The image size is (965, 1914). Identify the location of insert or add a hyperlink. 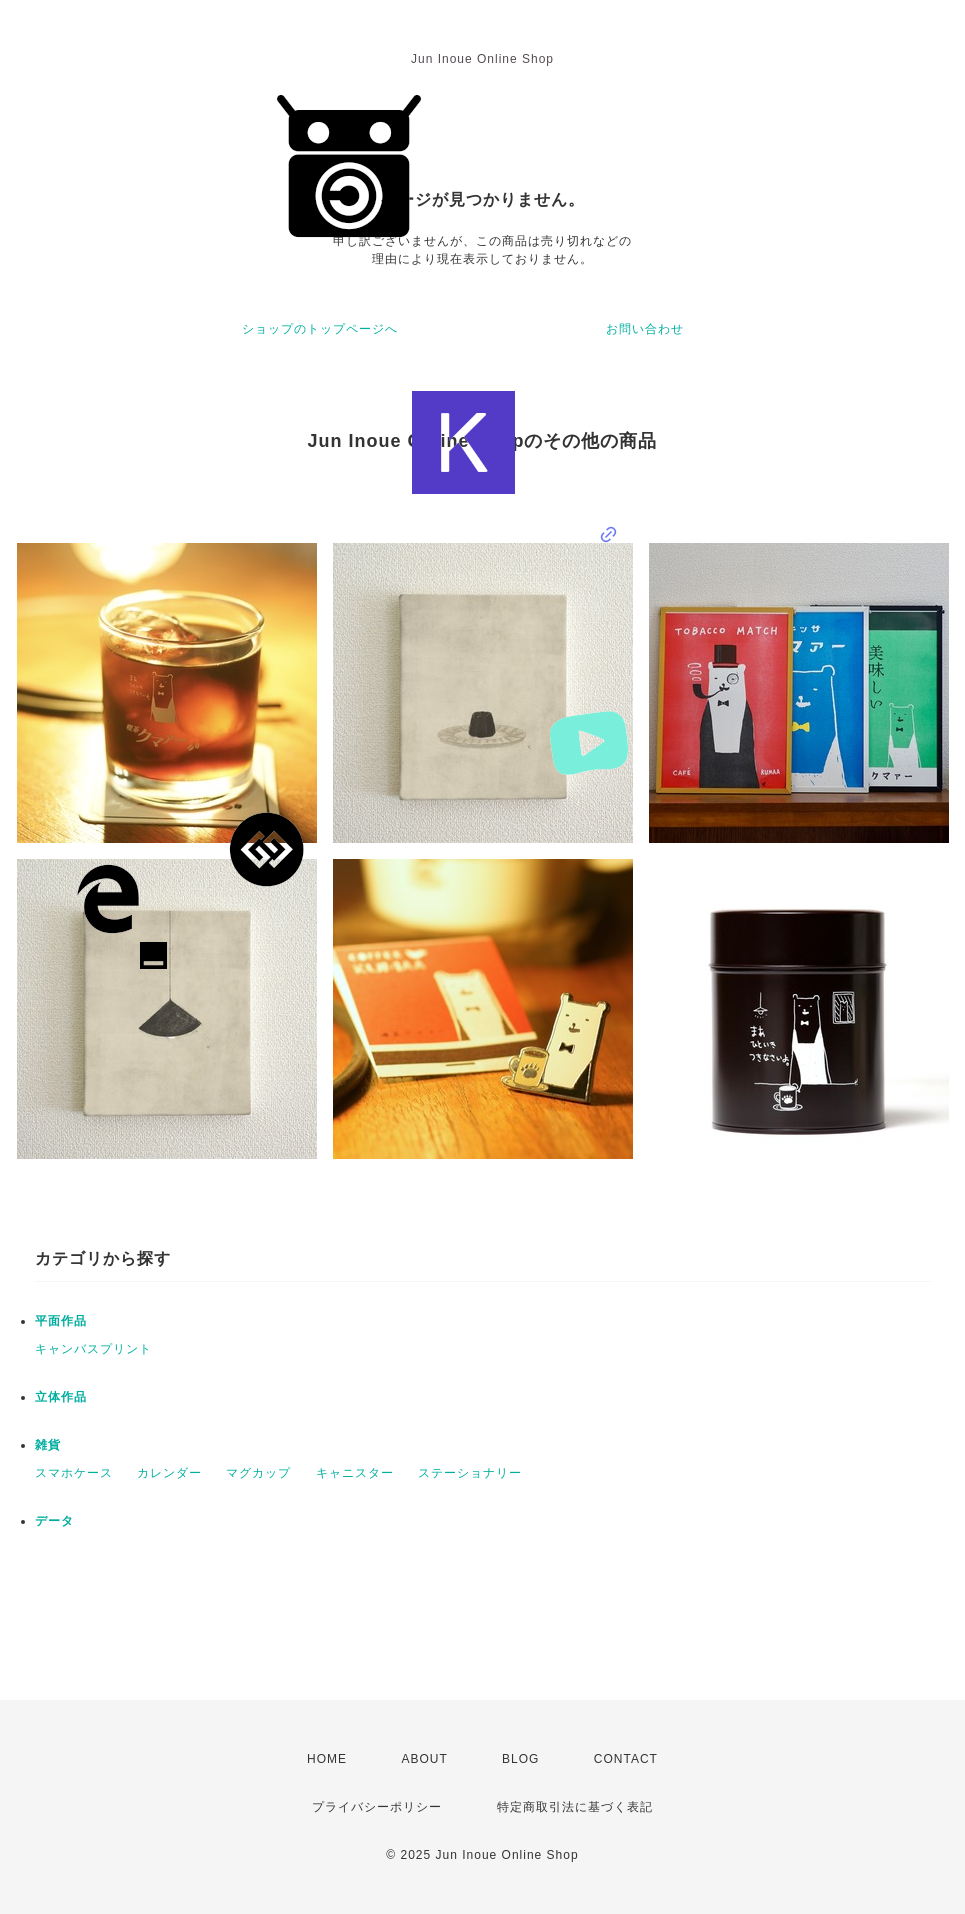
(608, 534).